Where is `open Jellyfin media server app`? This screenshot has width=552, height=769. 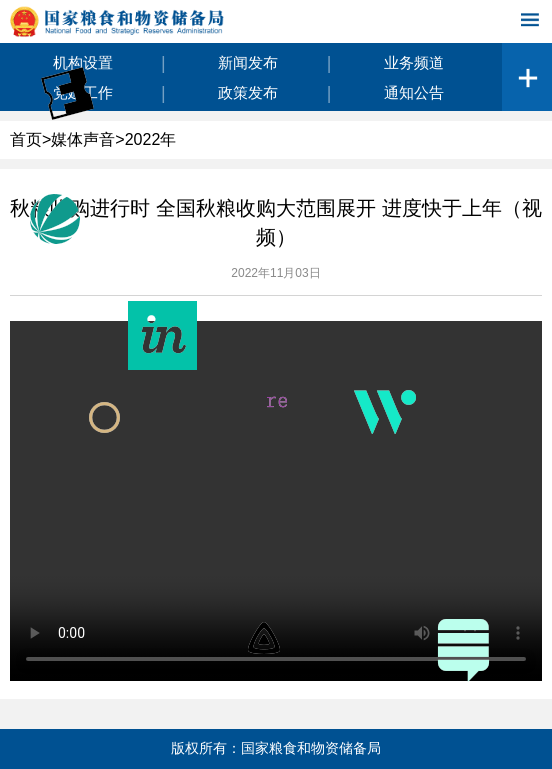
open Jellyfin media server app is located at coordinates (264, 638).